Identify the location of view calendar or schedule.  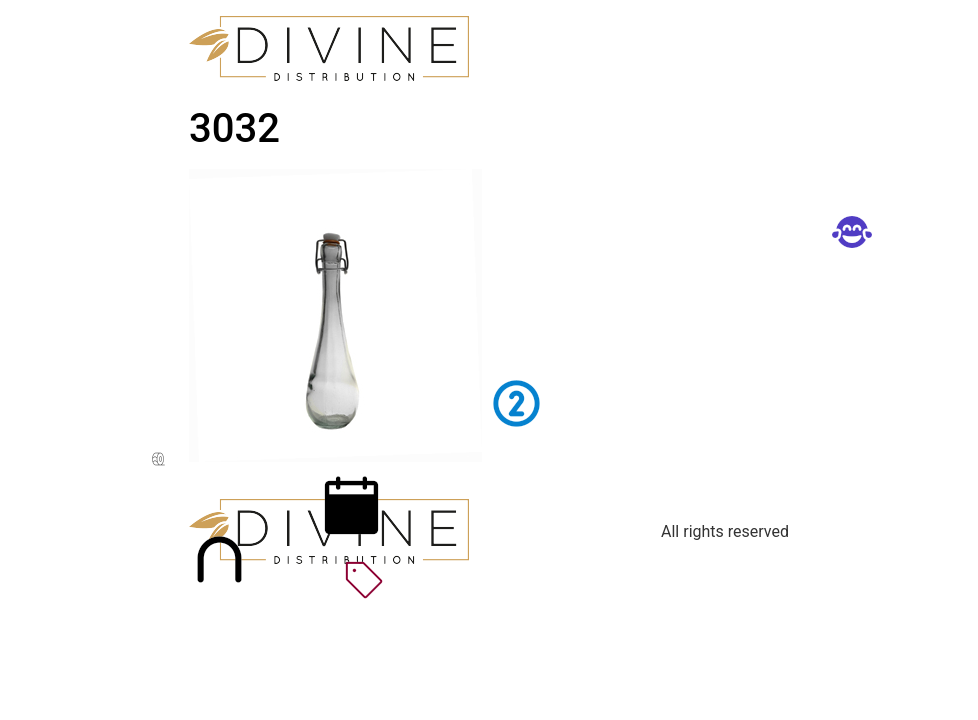
(351, 507).